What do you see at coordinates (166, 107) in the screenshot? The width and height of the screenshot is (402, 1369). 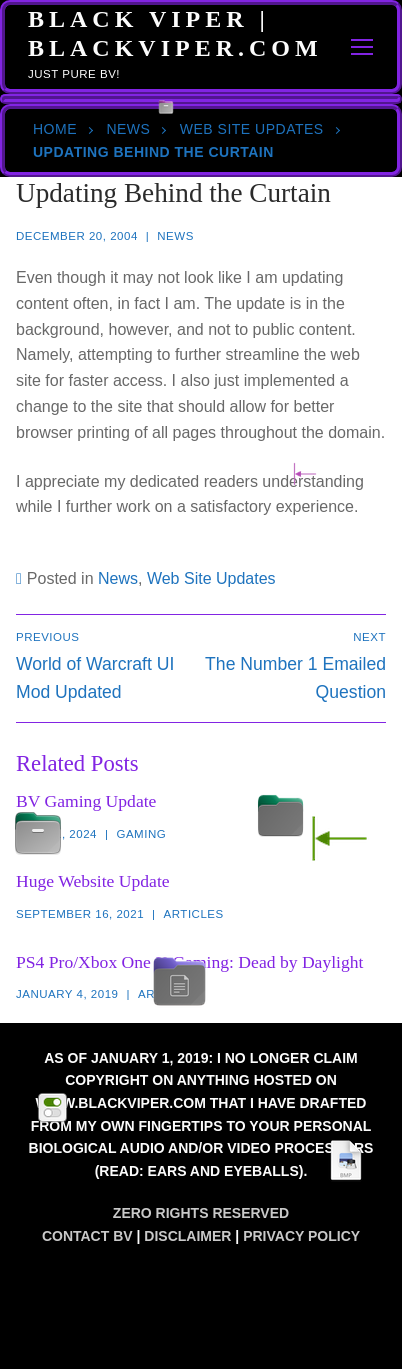 I see `open the nautilus file manager` at bounding box center [166, 107].